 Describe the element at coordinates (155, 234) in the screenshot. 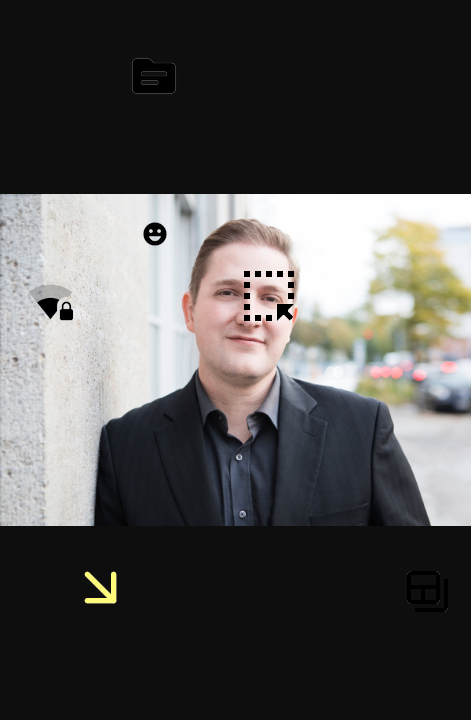

I see `open emoji picker` at that location.